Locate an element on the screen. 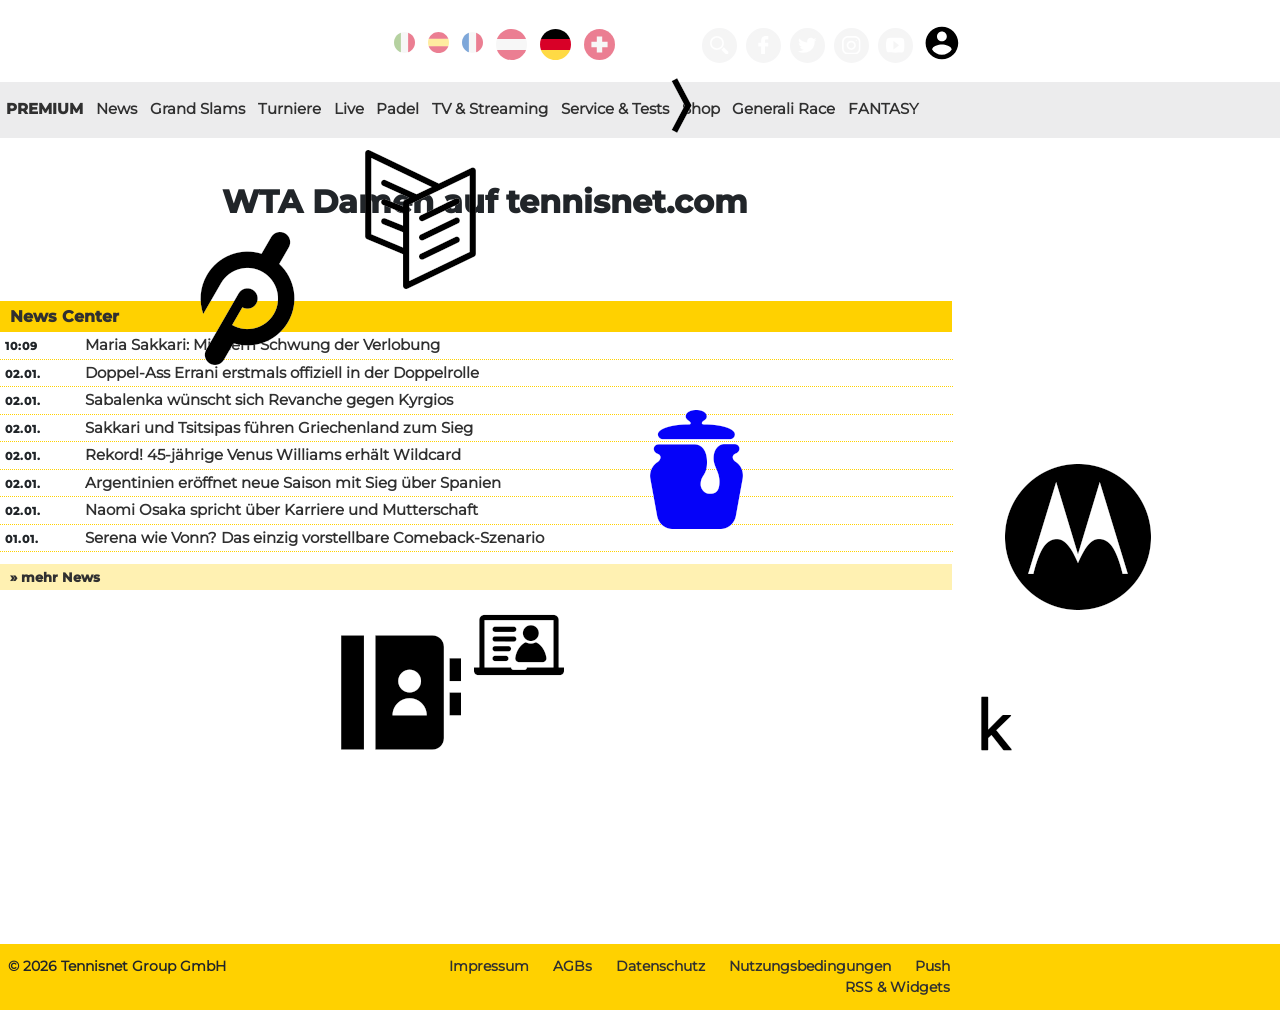  navigate to the next item or page is located at coordinates (680, 105).